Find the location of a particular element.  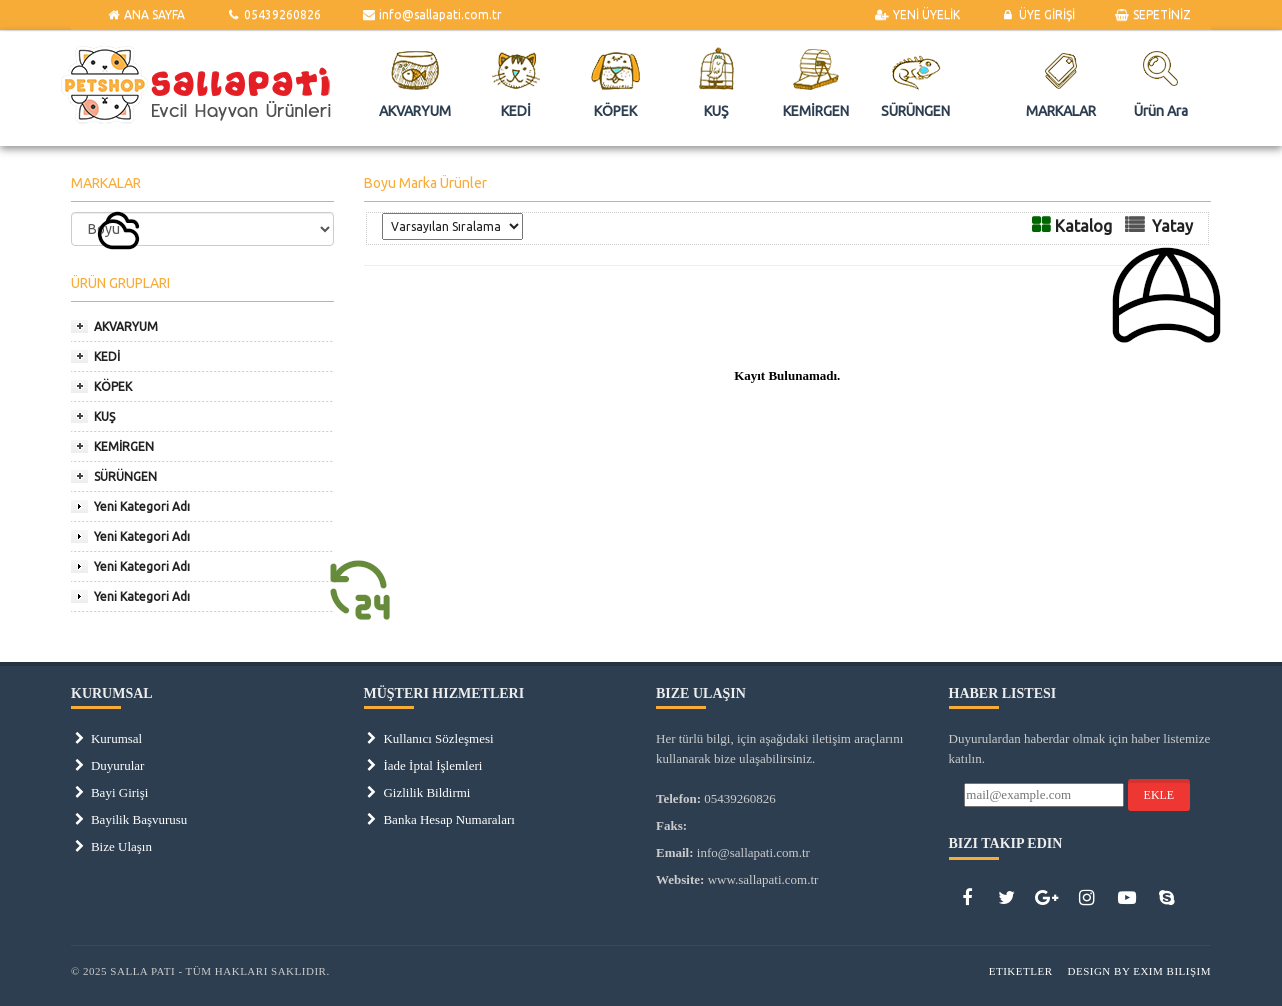

indicates 24-hour availability or support is located at coordinates (358, 588).